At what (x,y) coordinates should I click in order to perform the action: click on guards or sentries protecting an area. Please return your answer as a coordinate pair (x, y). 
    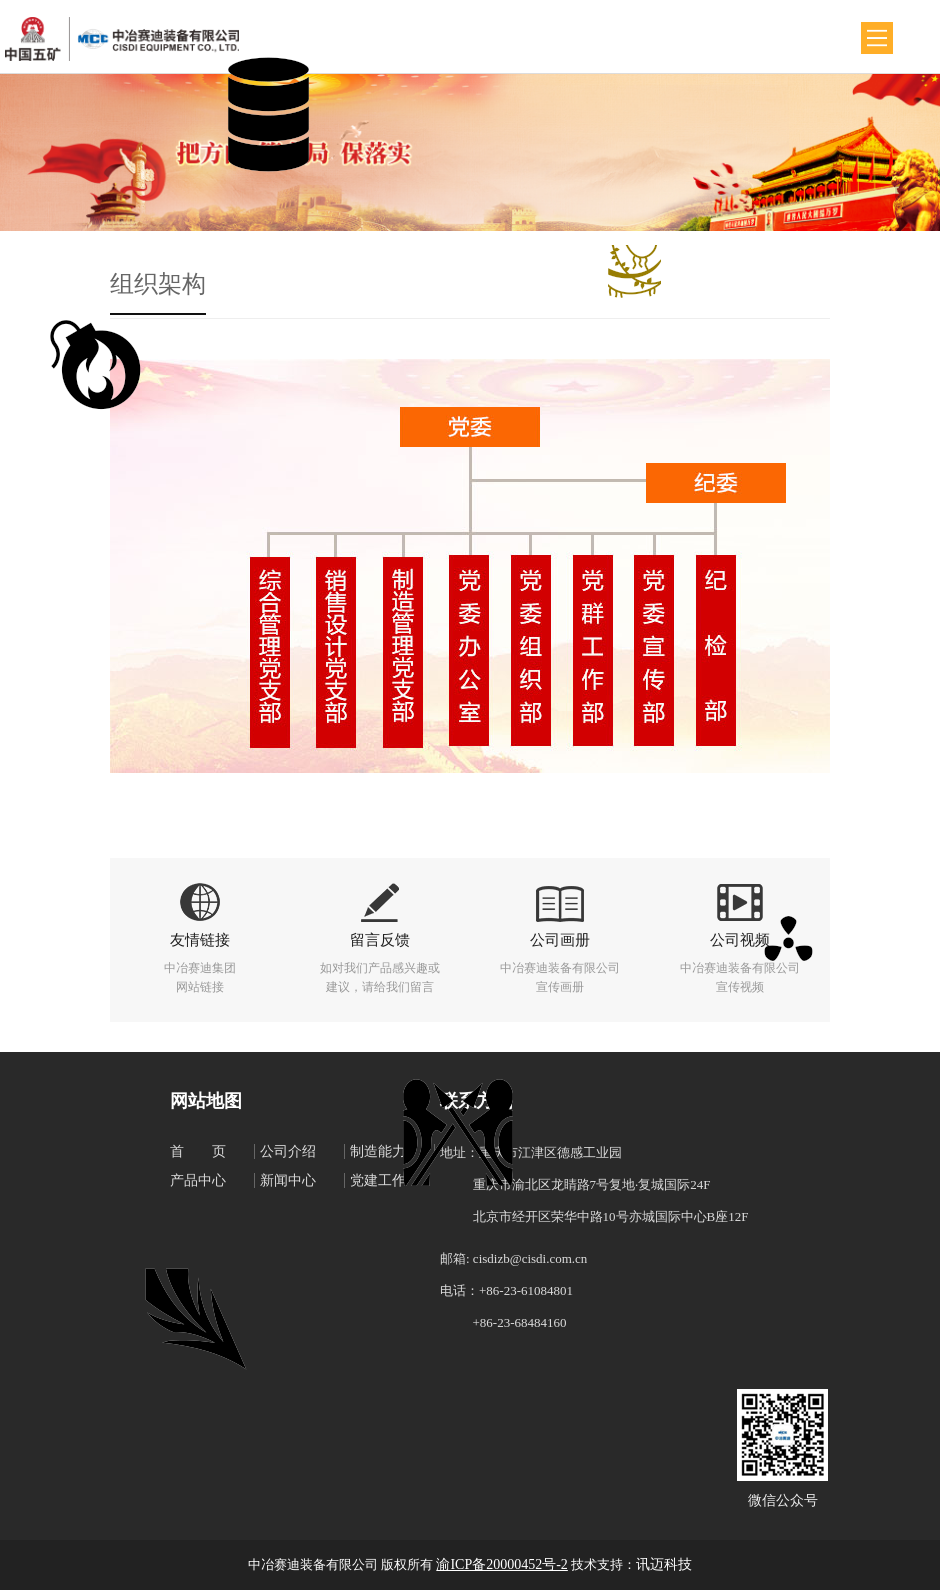
    Looking at the image, I should click on (458, 1131).